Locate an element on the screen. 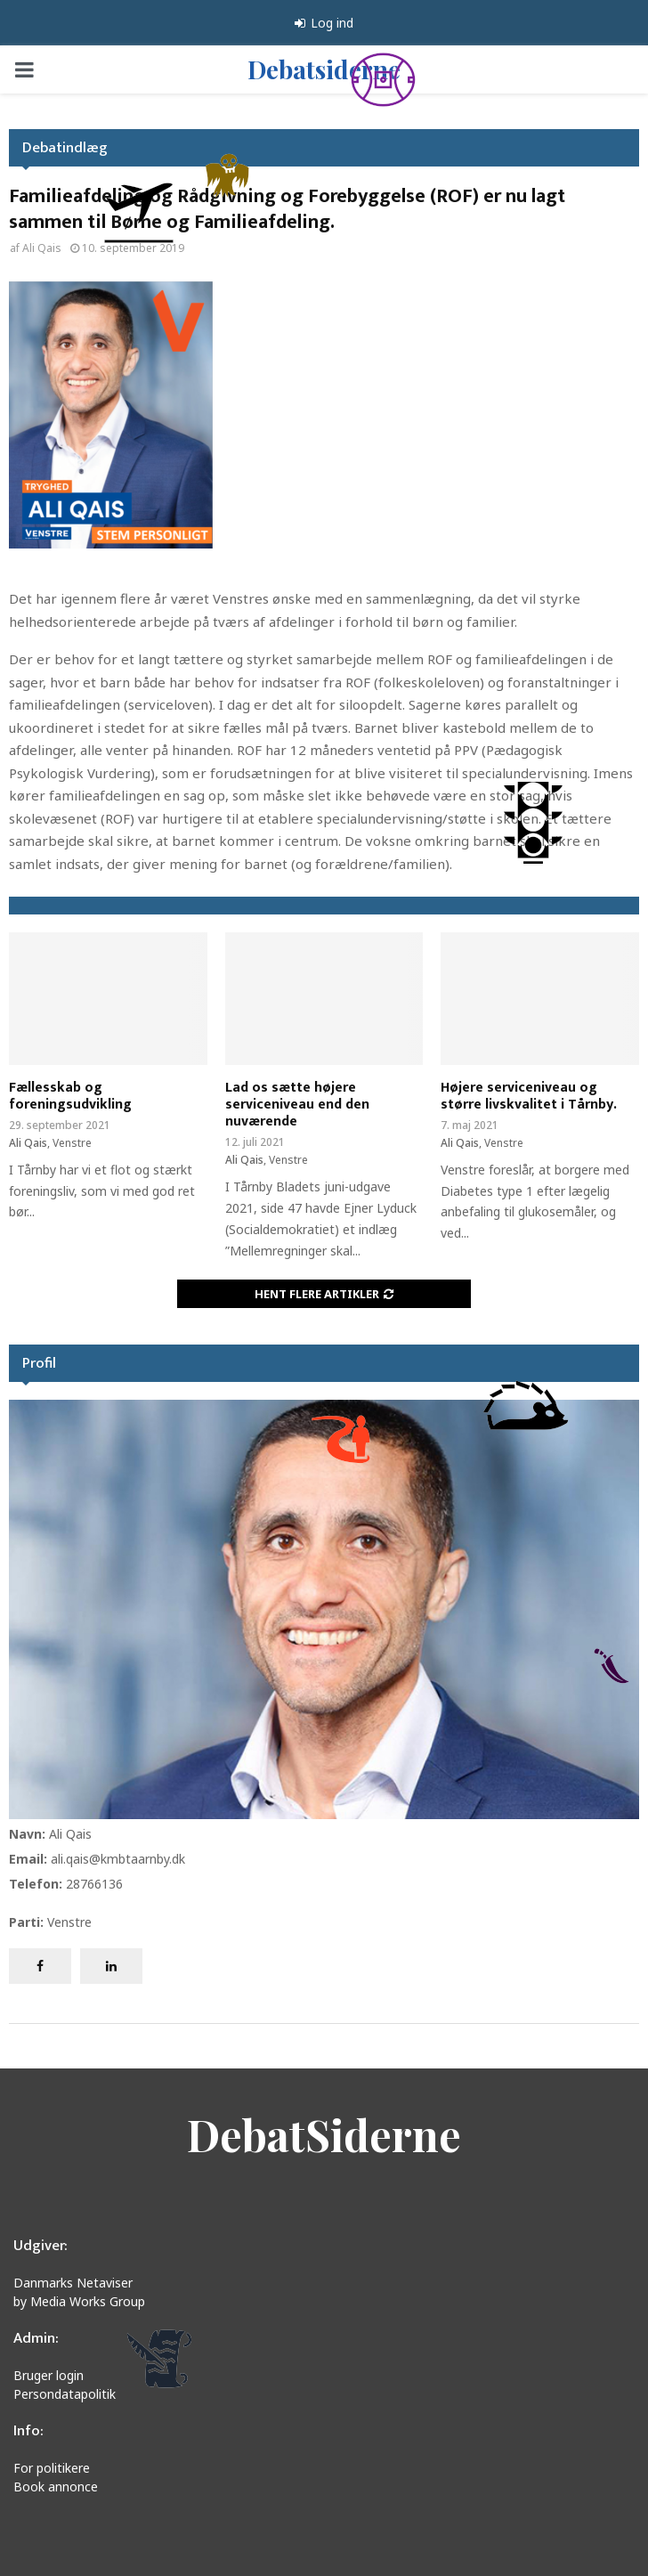 This screenshot has height=2576, width=648. indicates a haunted or spooky game element is located at coordinates (227, 175).